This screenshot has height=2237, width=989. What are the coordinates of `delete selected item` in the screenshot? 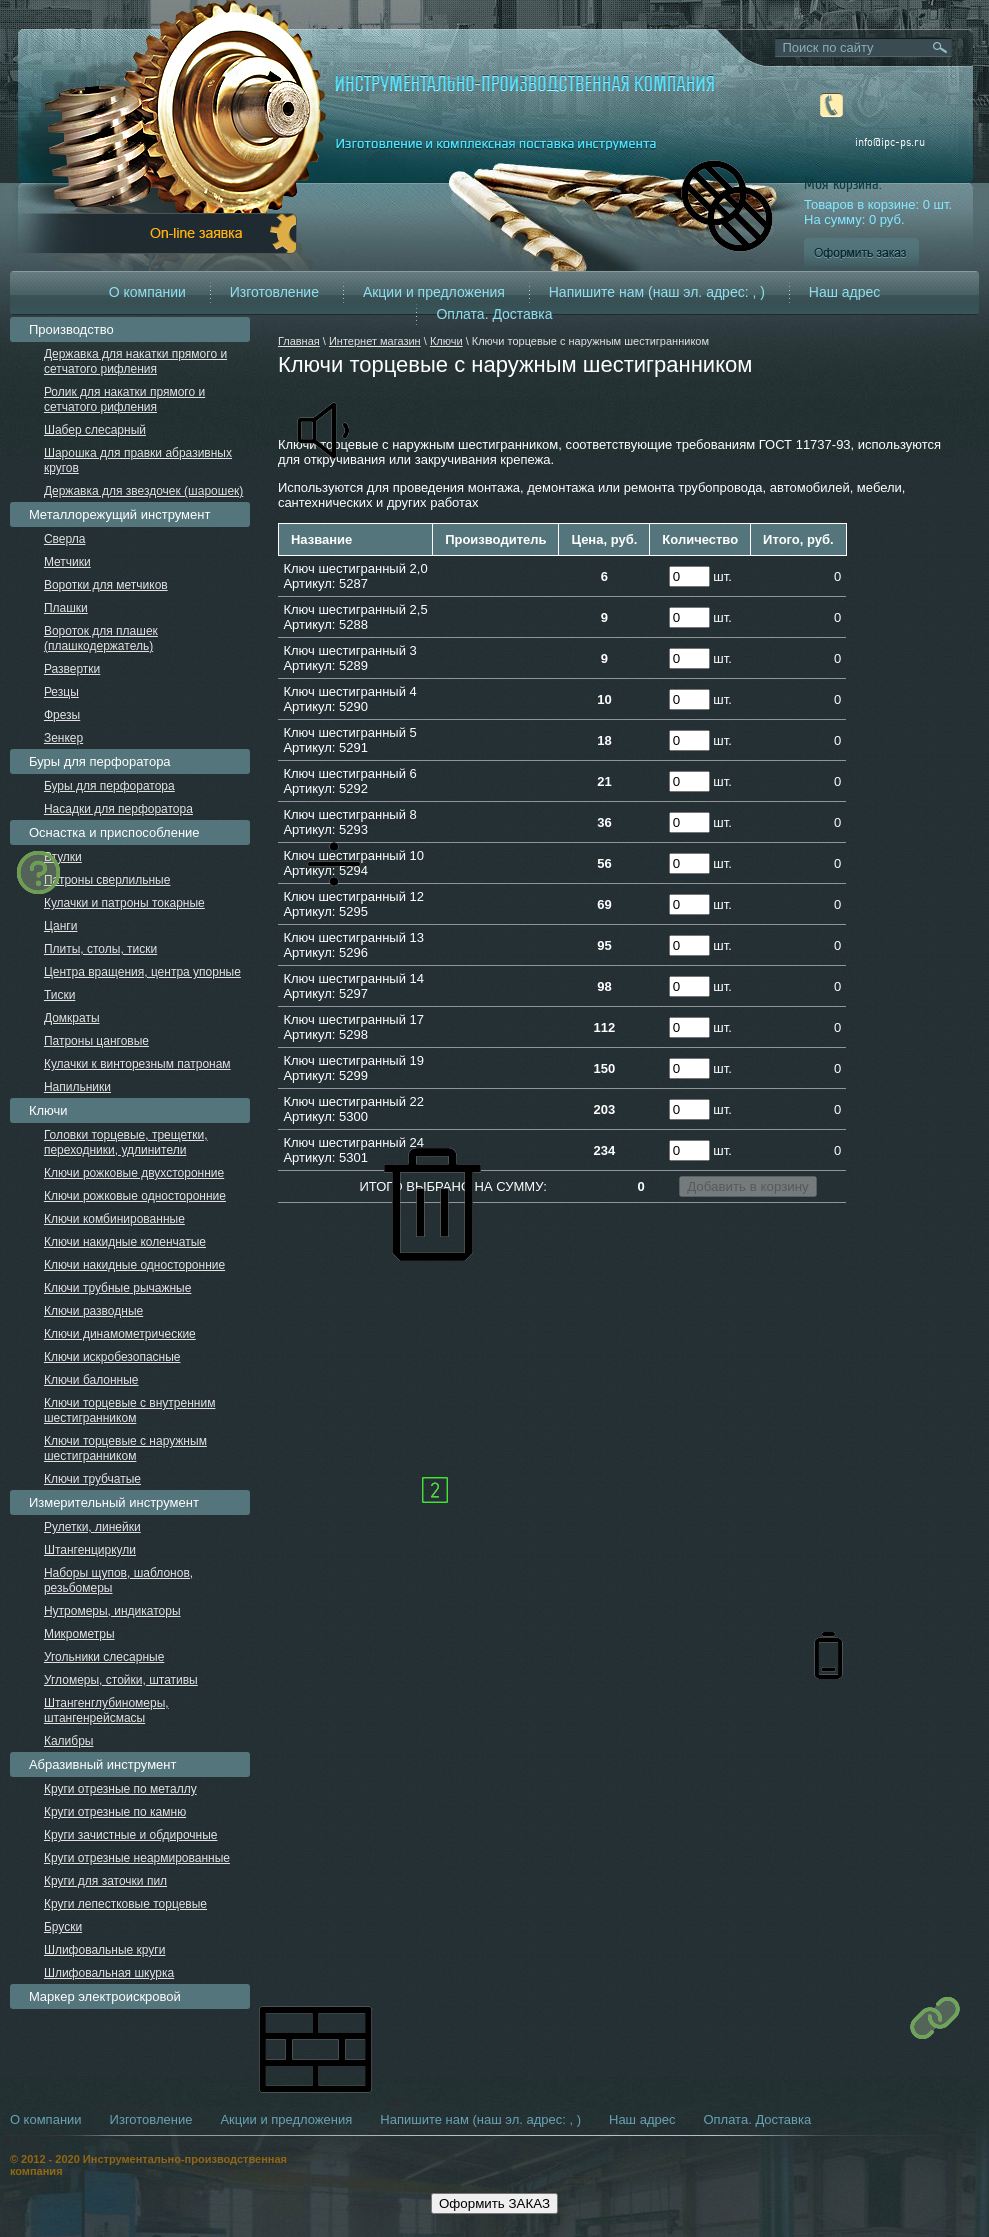 It's located at (432, 1204).